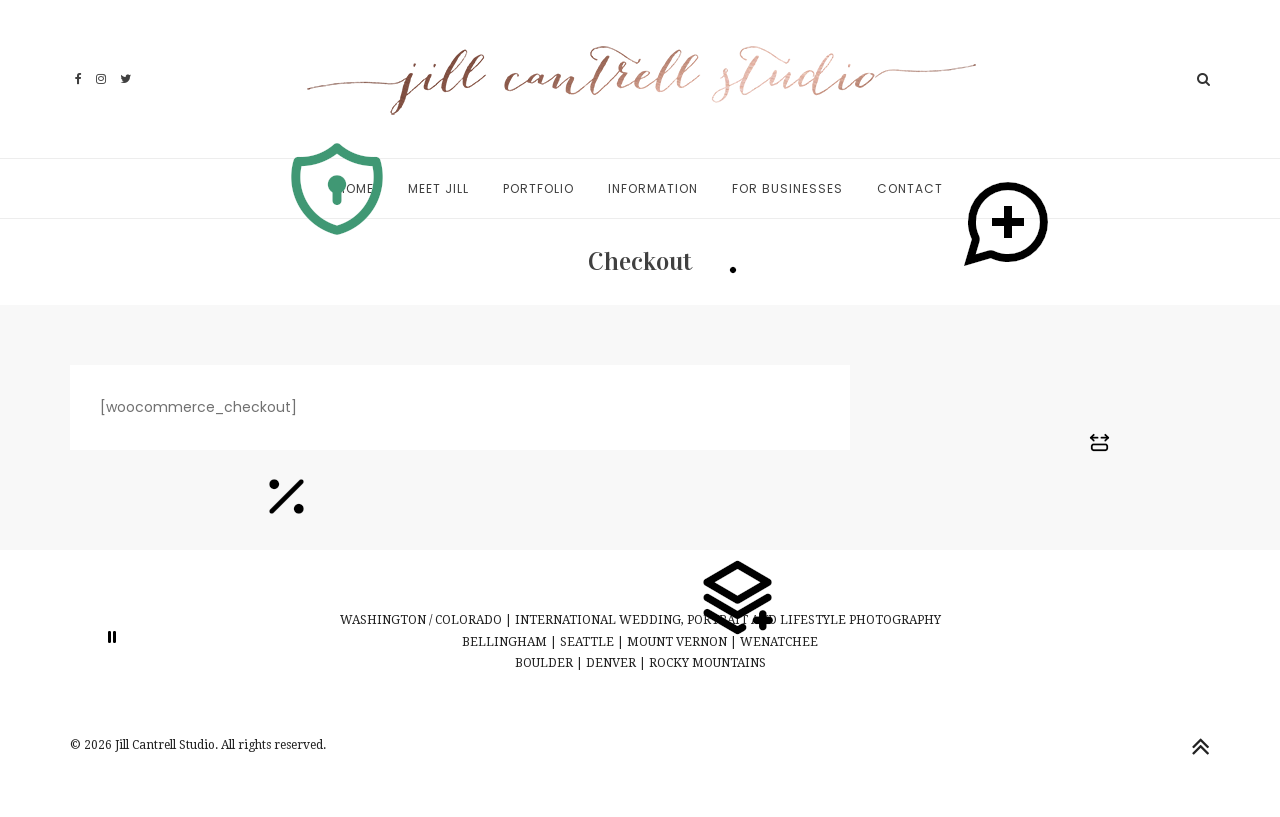 This screenshot has width=1280, height=817. I want to click on auto-resize content to fit container, so click(1099, 442).